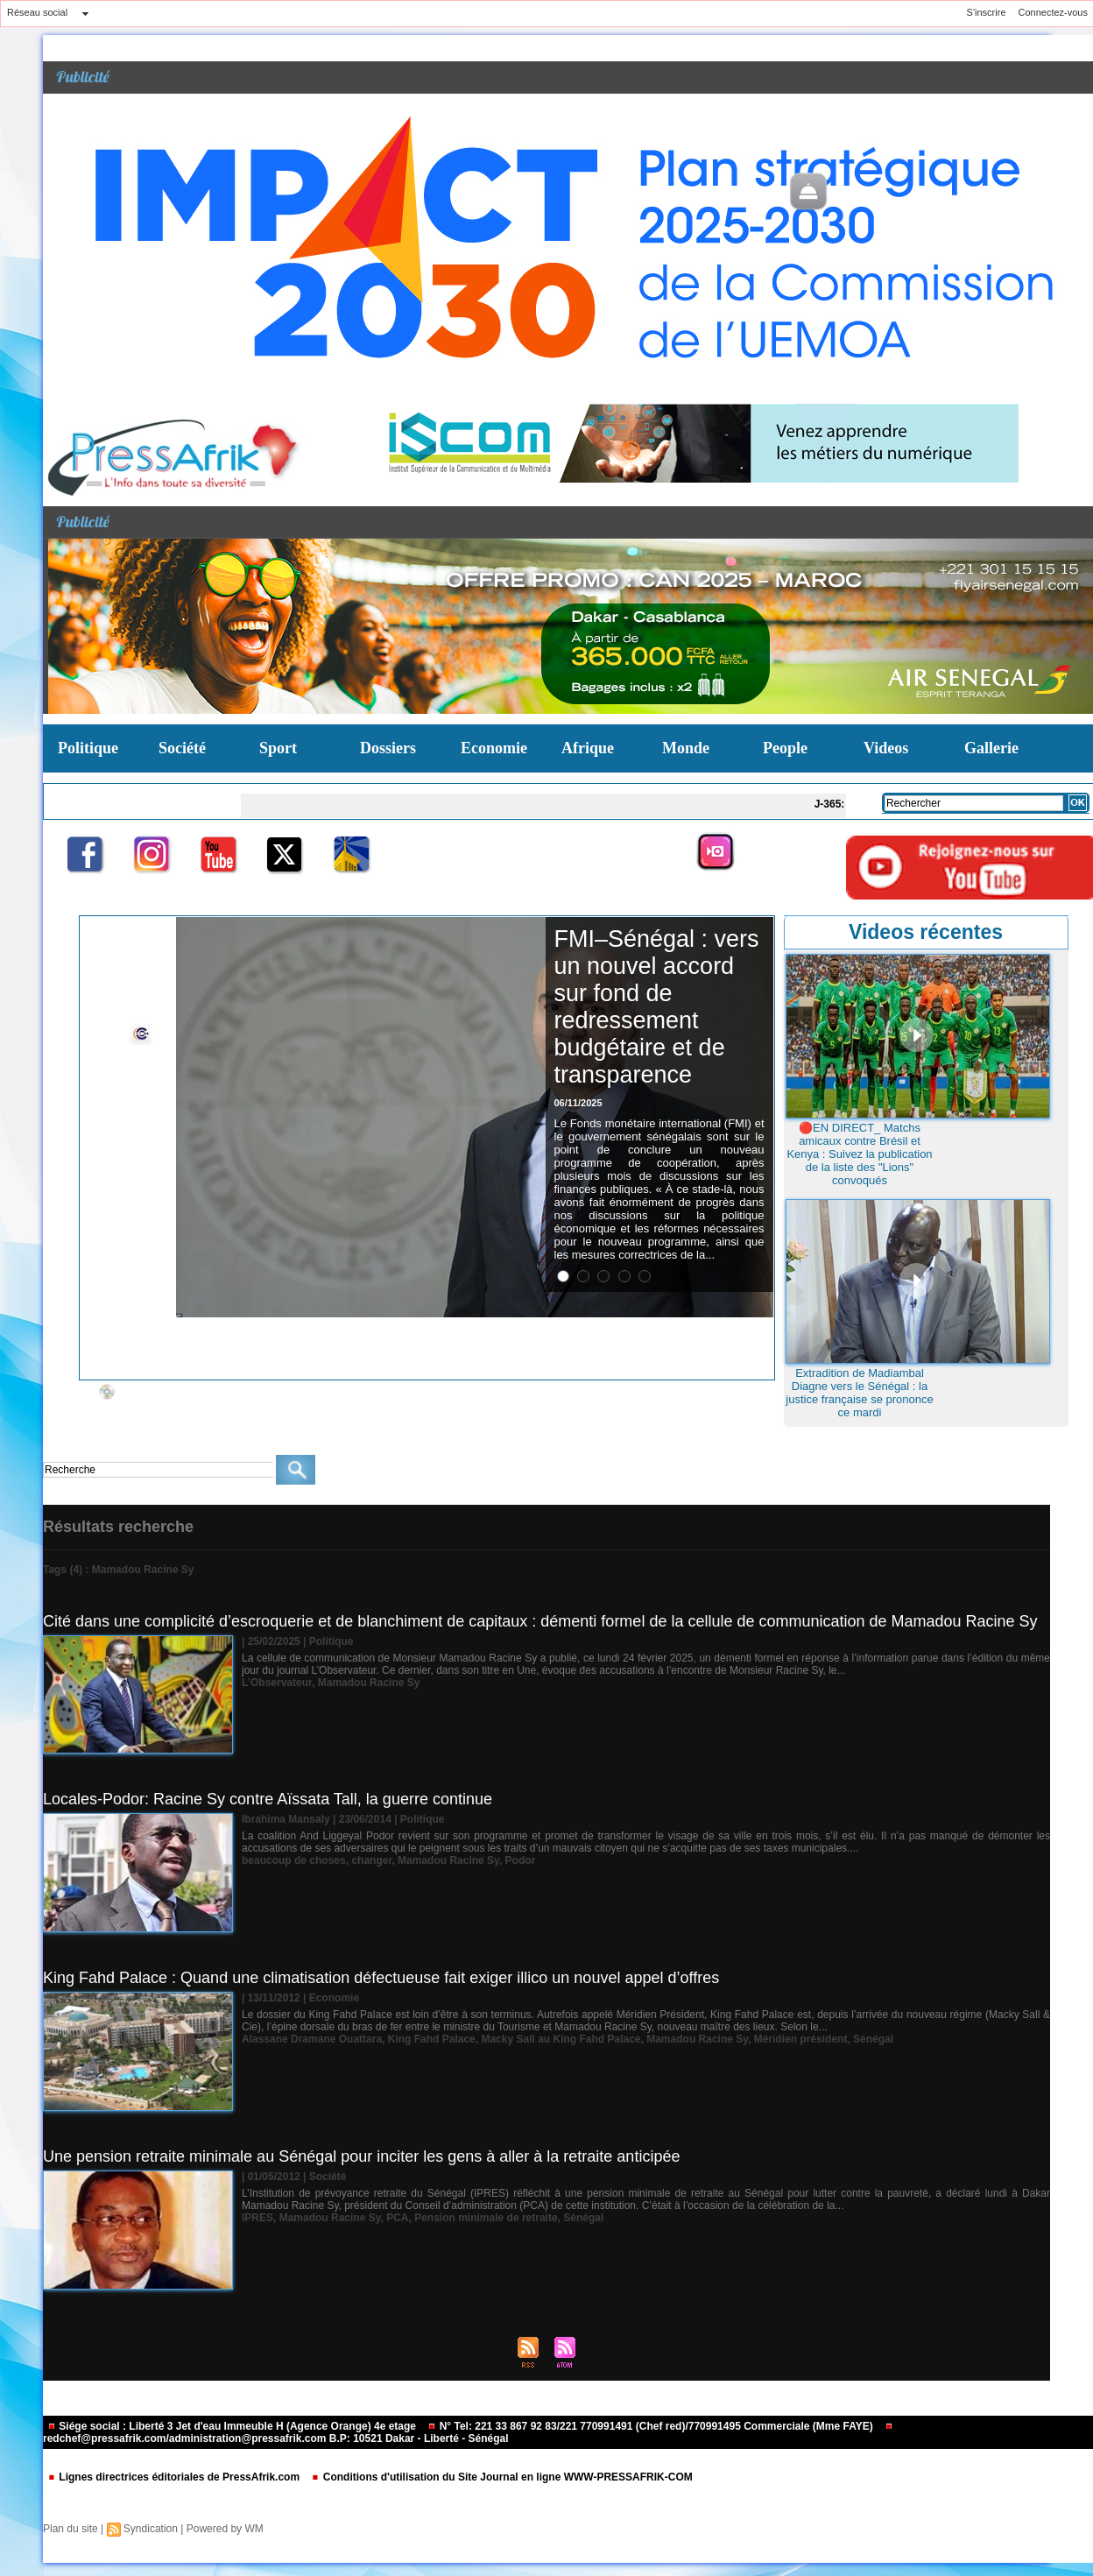 The width and height of the screenshot is (1093, 2576). Describe the element at coordinates (107, 1392) in the screenshot. I see `a CD-R disc available for burning or writing data` at that location.